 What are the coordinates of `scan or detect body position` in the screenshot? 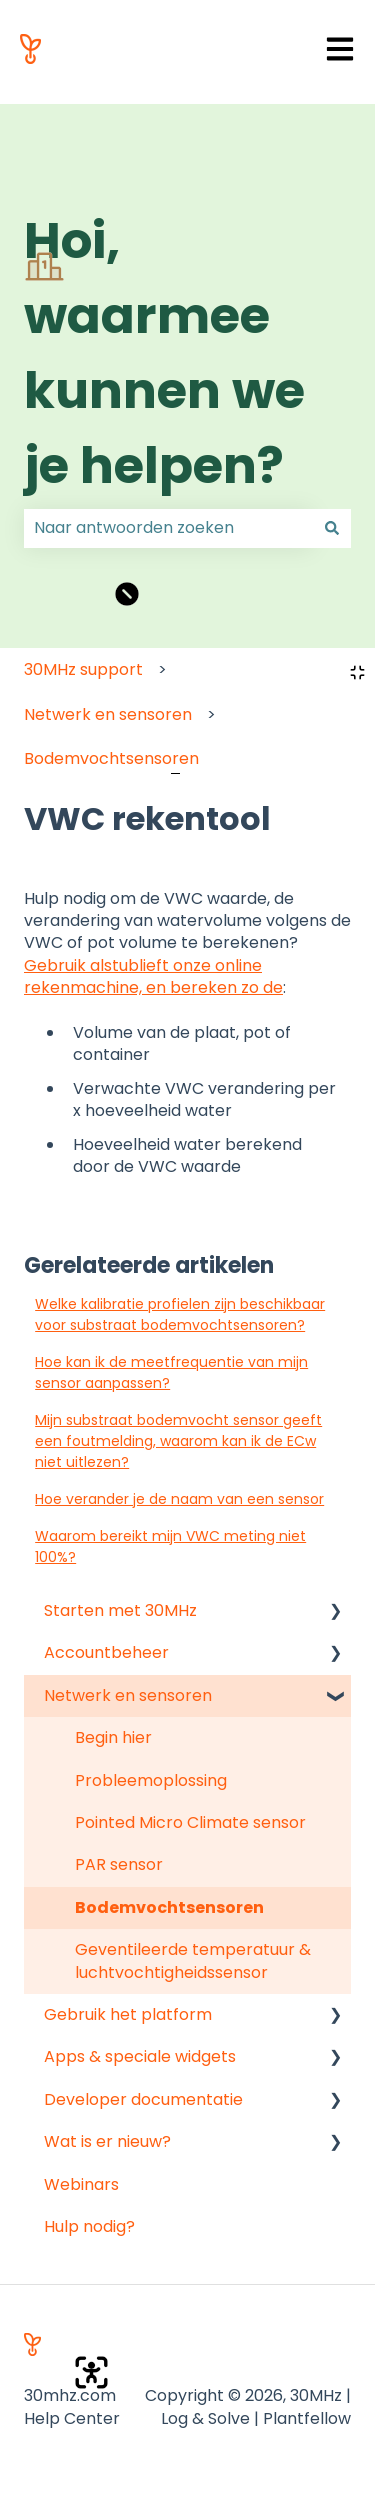 It's located at (91, 2372).